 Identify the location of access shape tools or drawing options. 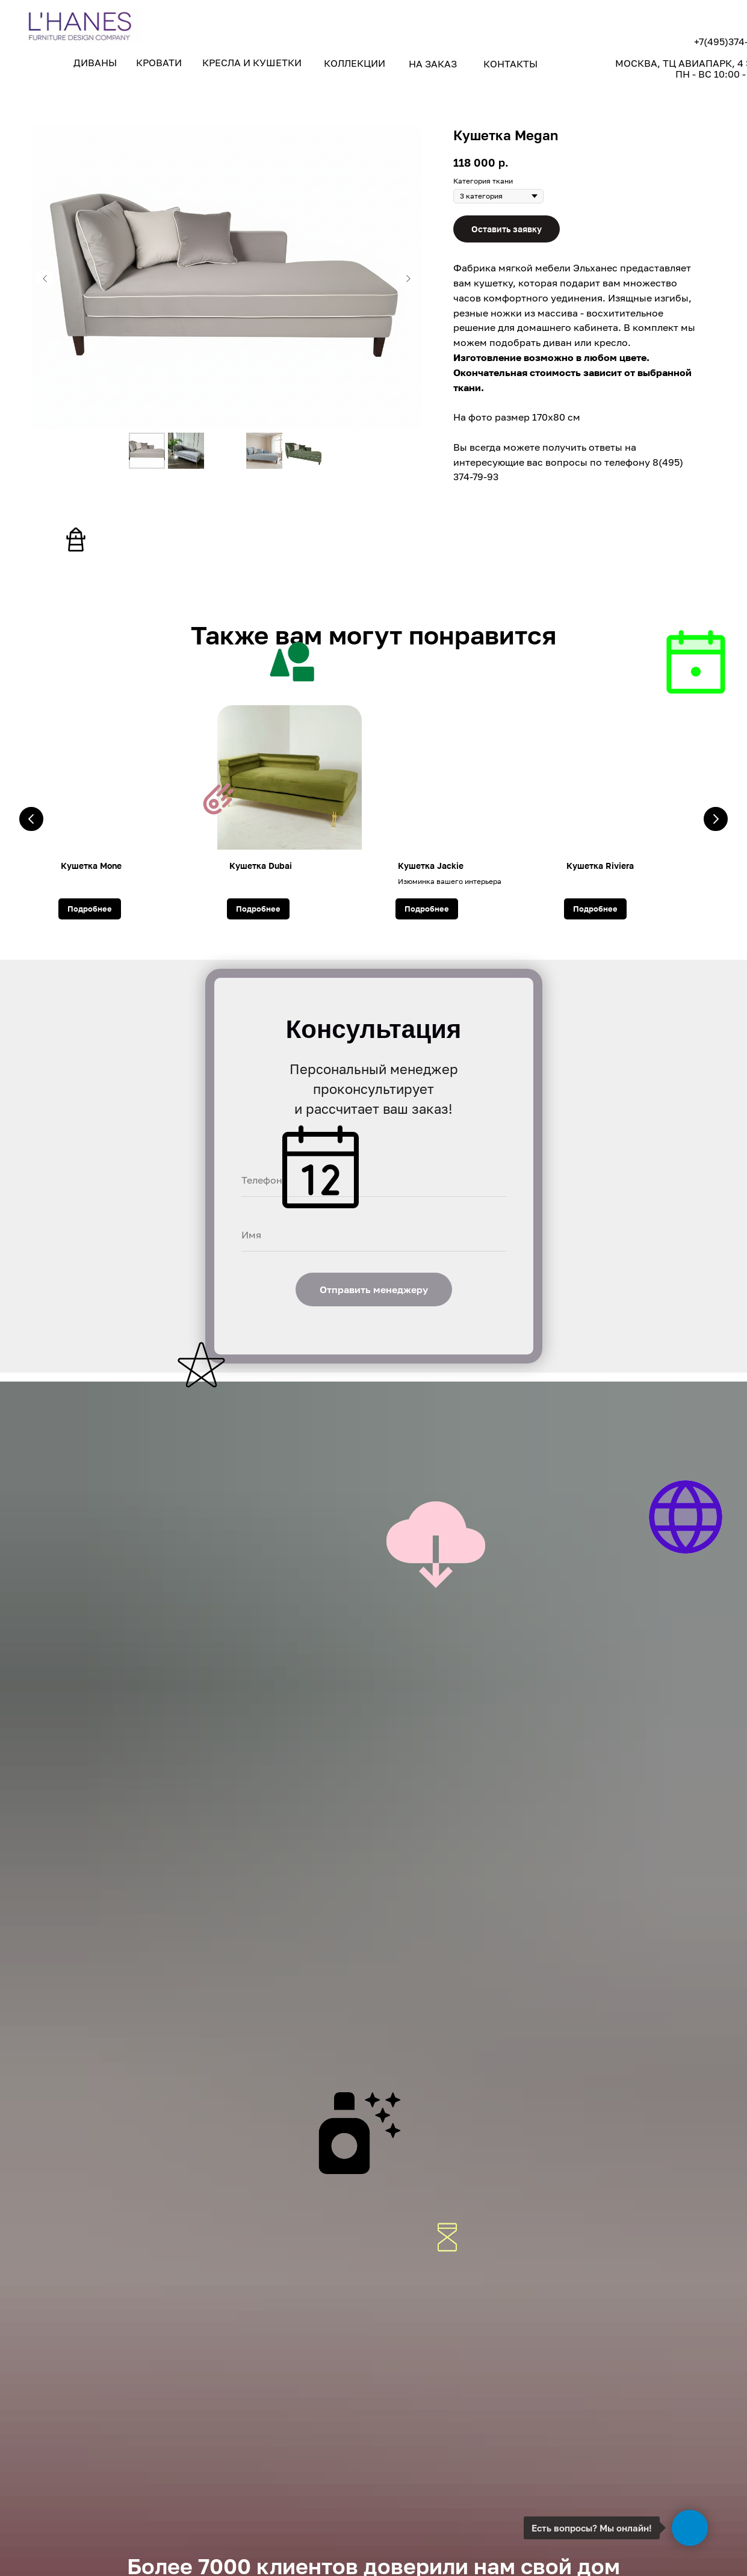
(293, 663).